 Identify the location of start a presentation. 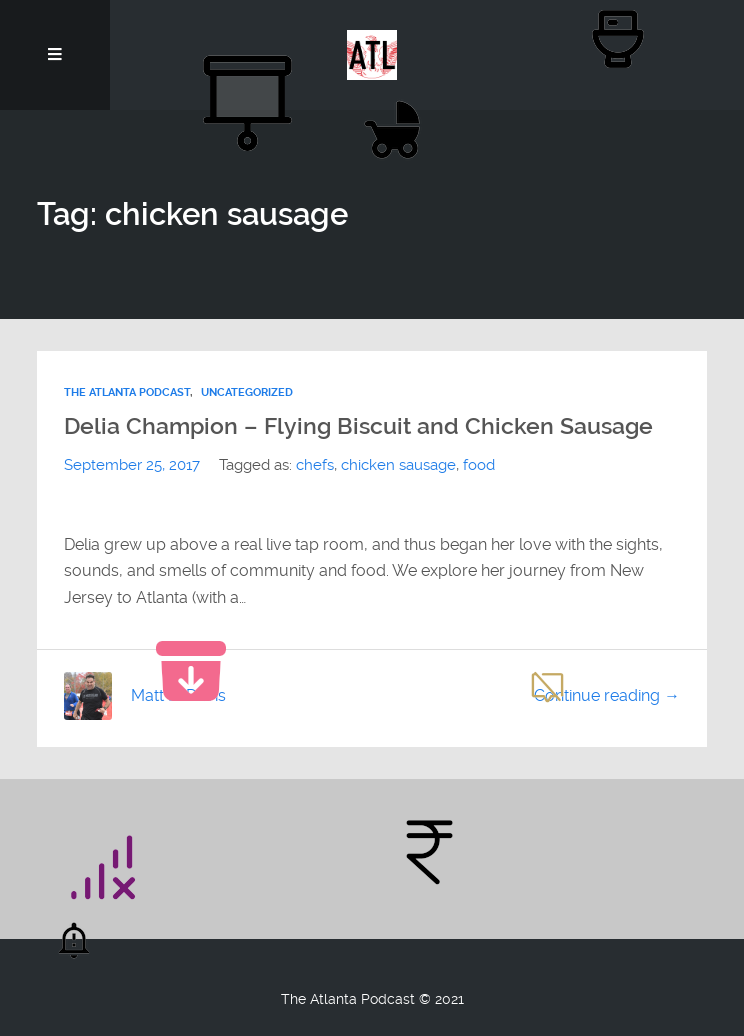
(247, 96).